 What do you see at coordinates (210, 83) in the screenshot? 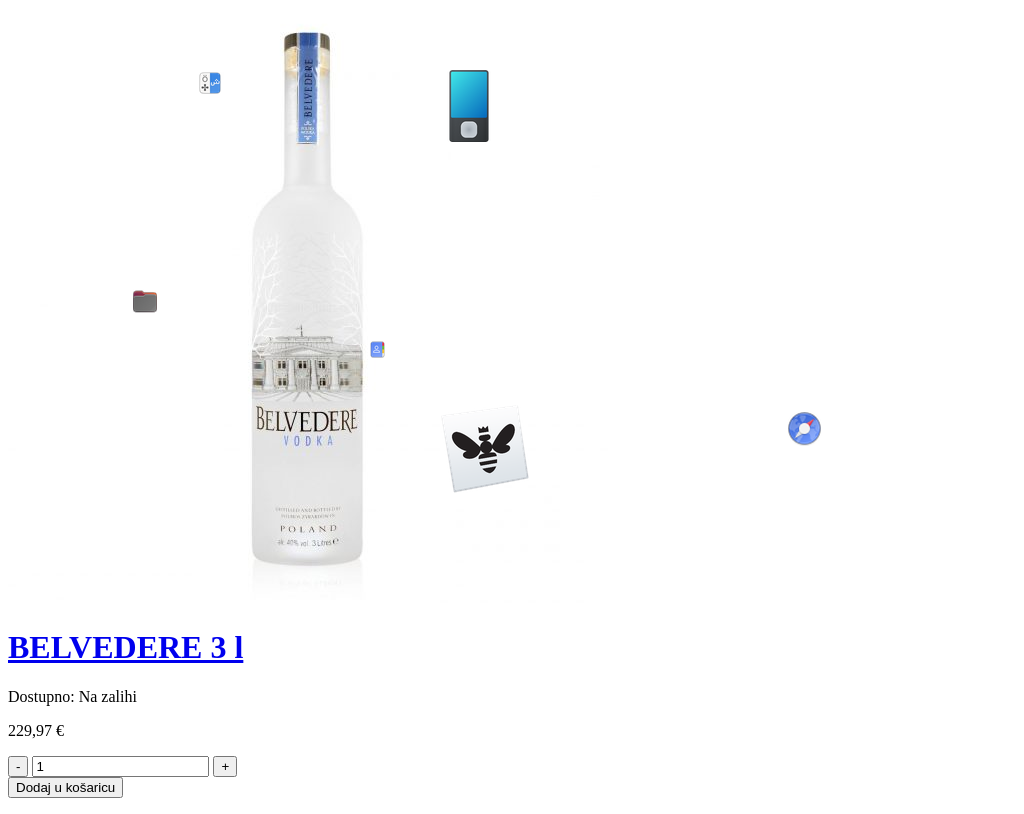
I see `open the GNOME Characters app` at bounding box center [210, 83].